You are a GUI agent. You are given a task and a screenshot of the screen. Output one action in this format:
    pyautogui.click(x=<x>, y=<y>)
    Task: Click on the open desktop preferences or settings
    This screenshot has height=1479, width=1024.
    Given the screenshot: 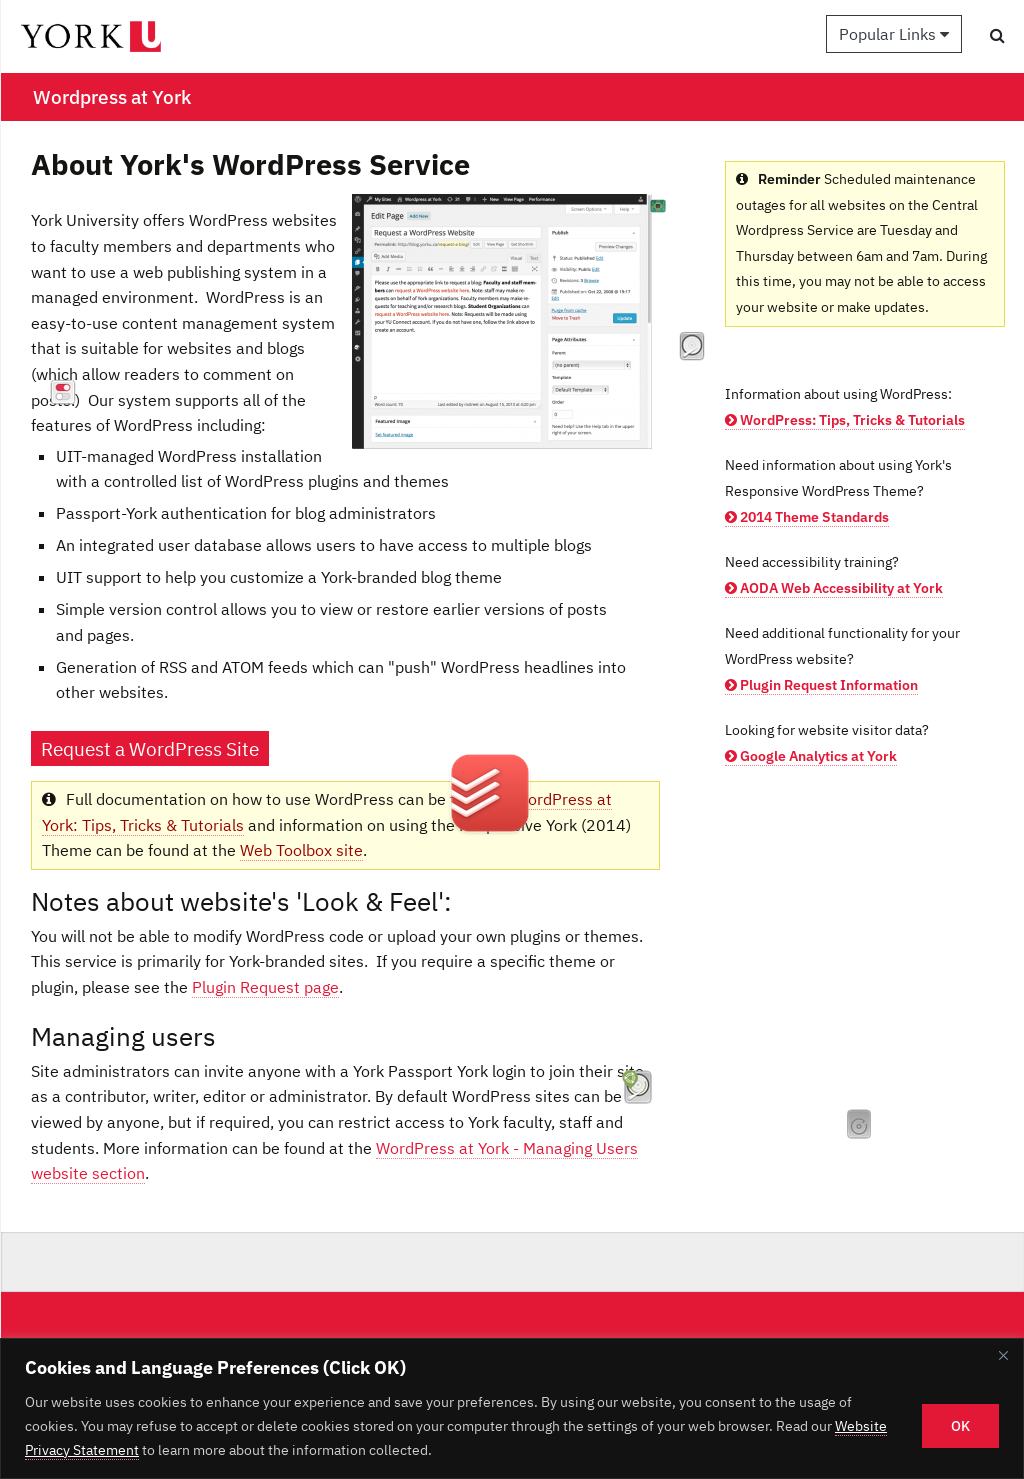 What is the action you would take?
    pyautogui.click(x=63, y=392)
    